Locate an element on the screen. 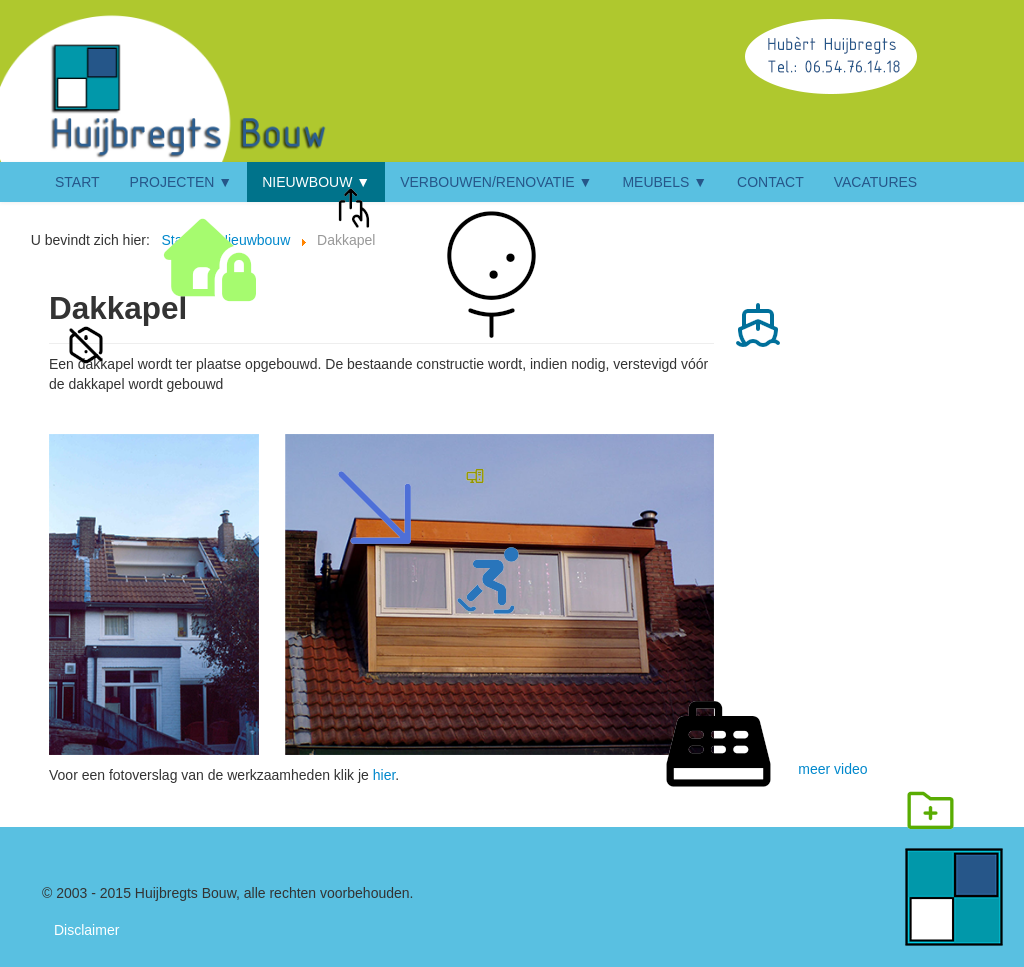  access golf-related features or sports content is located at coordinates (491, 272).